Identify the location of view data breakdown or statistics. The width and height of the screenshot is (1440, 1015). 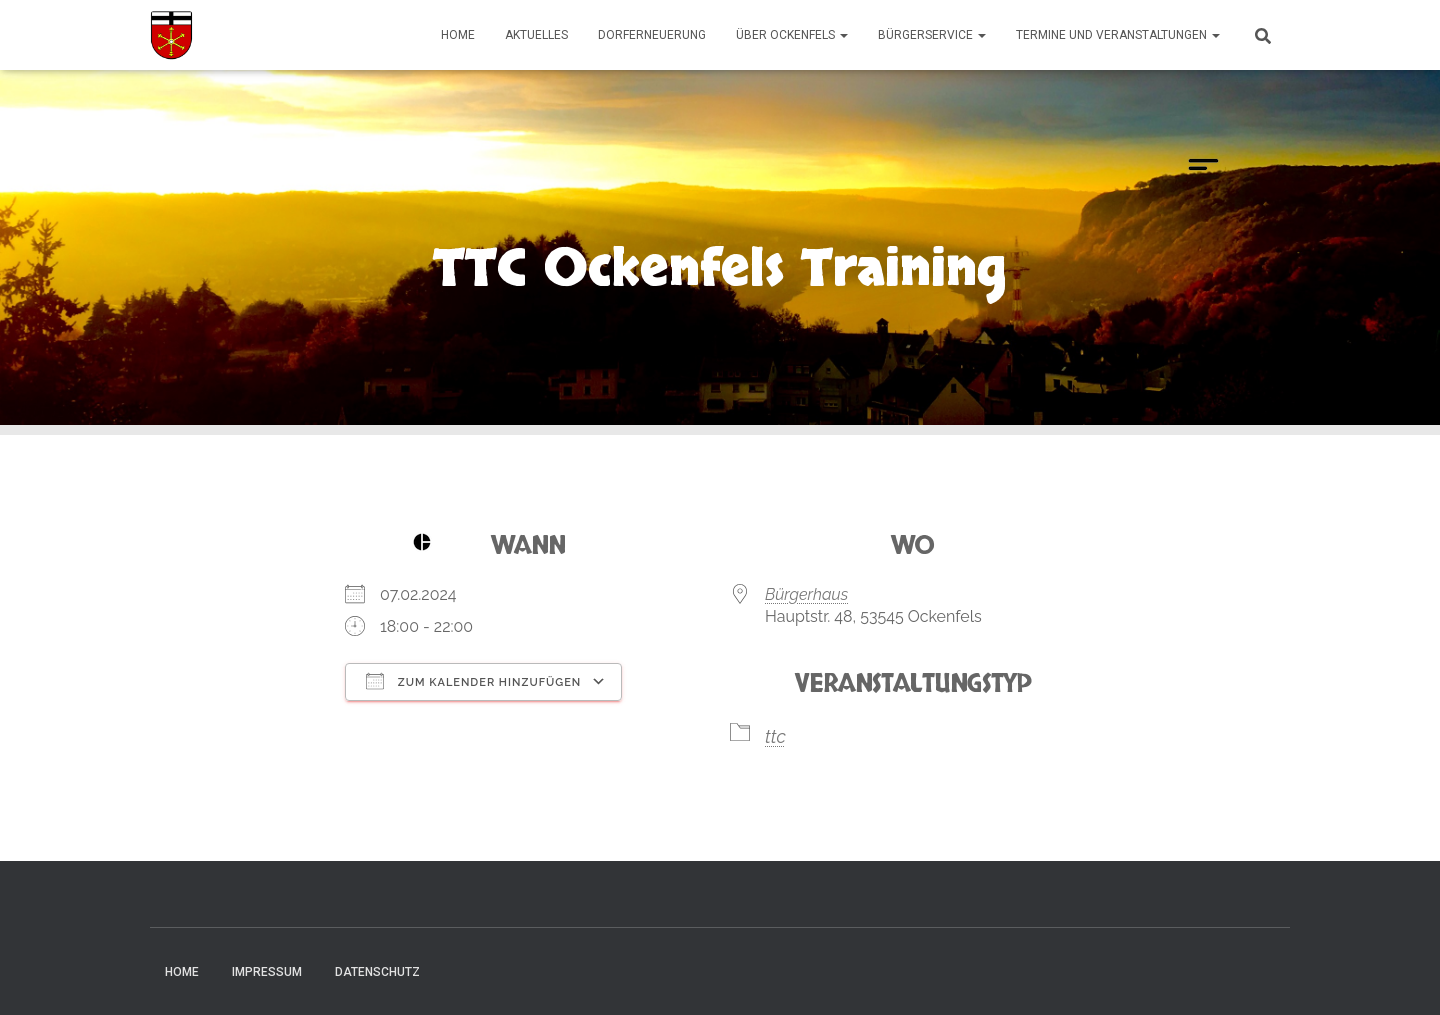
(422, 542).